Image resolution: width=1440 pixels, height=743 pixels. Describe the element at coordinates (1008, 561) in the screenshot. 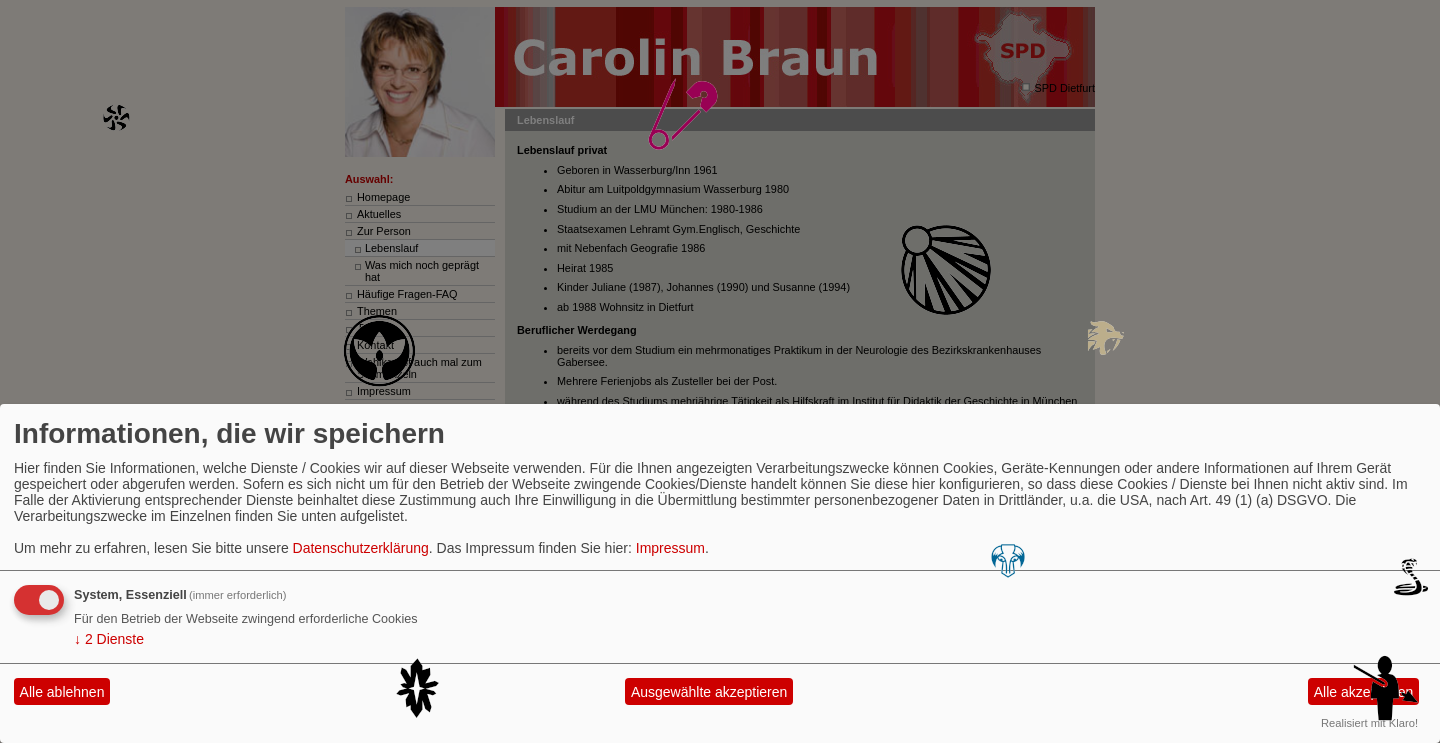

I see `access demon or boss enemy profile` at that location.